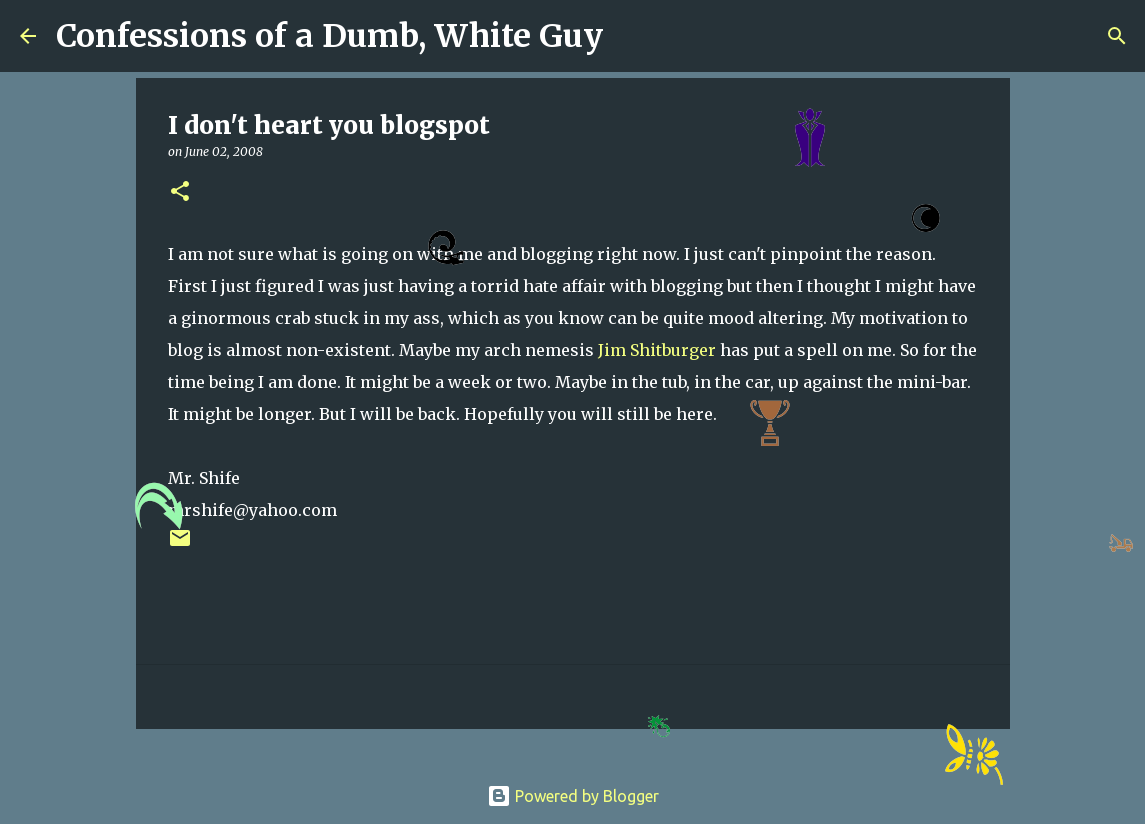 This screenshot has width=1145, height=824. Describe the element at coordinates (770, 423) in the screenshot. I see `view achievements or awards` at that location.